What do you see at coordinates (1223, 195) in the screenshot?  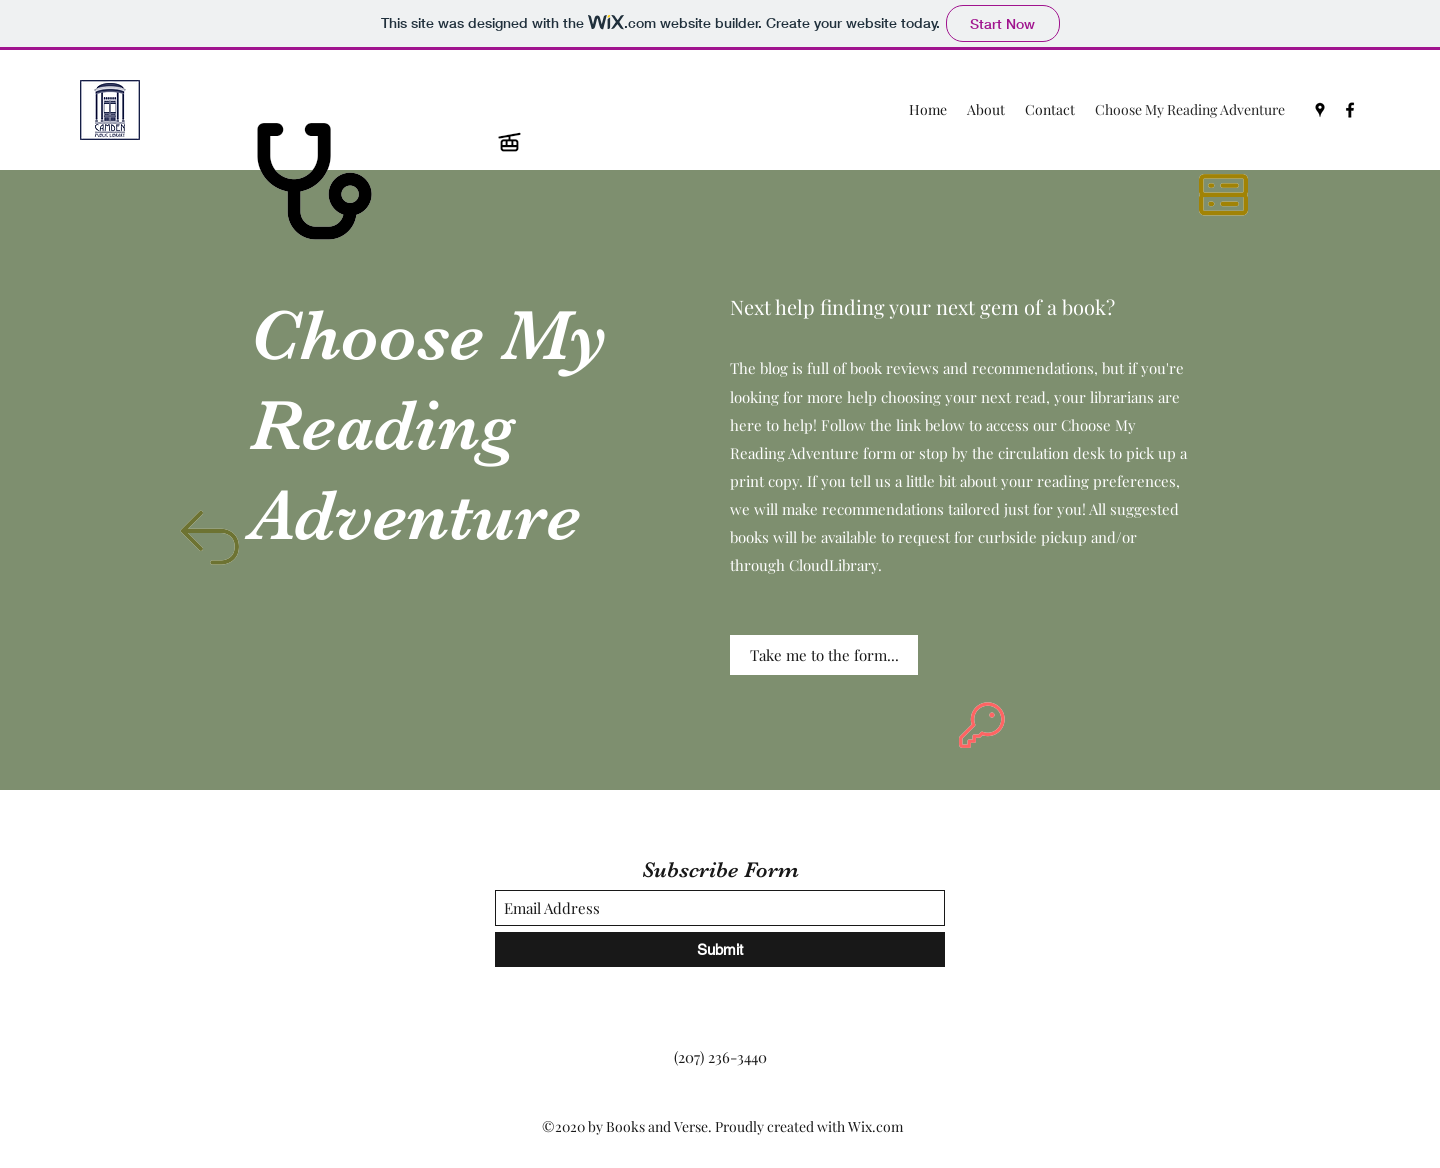 I see `access server settings or configuration` at bounding box center [1223, 195].